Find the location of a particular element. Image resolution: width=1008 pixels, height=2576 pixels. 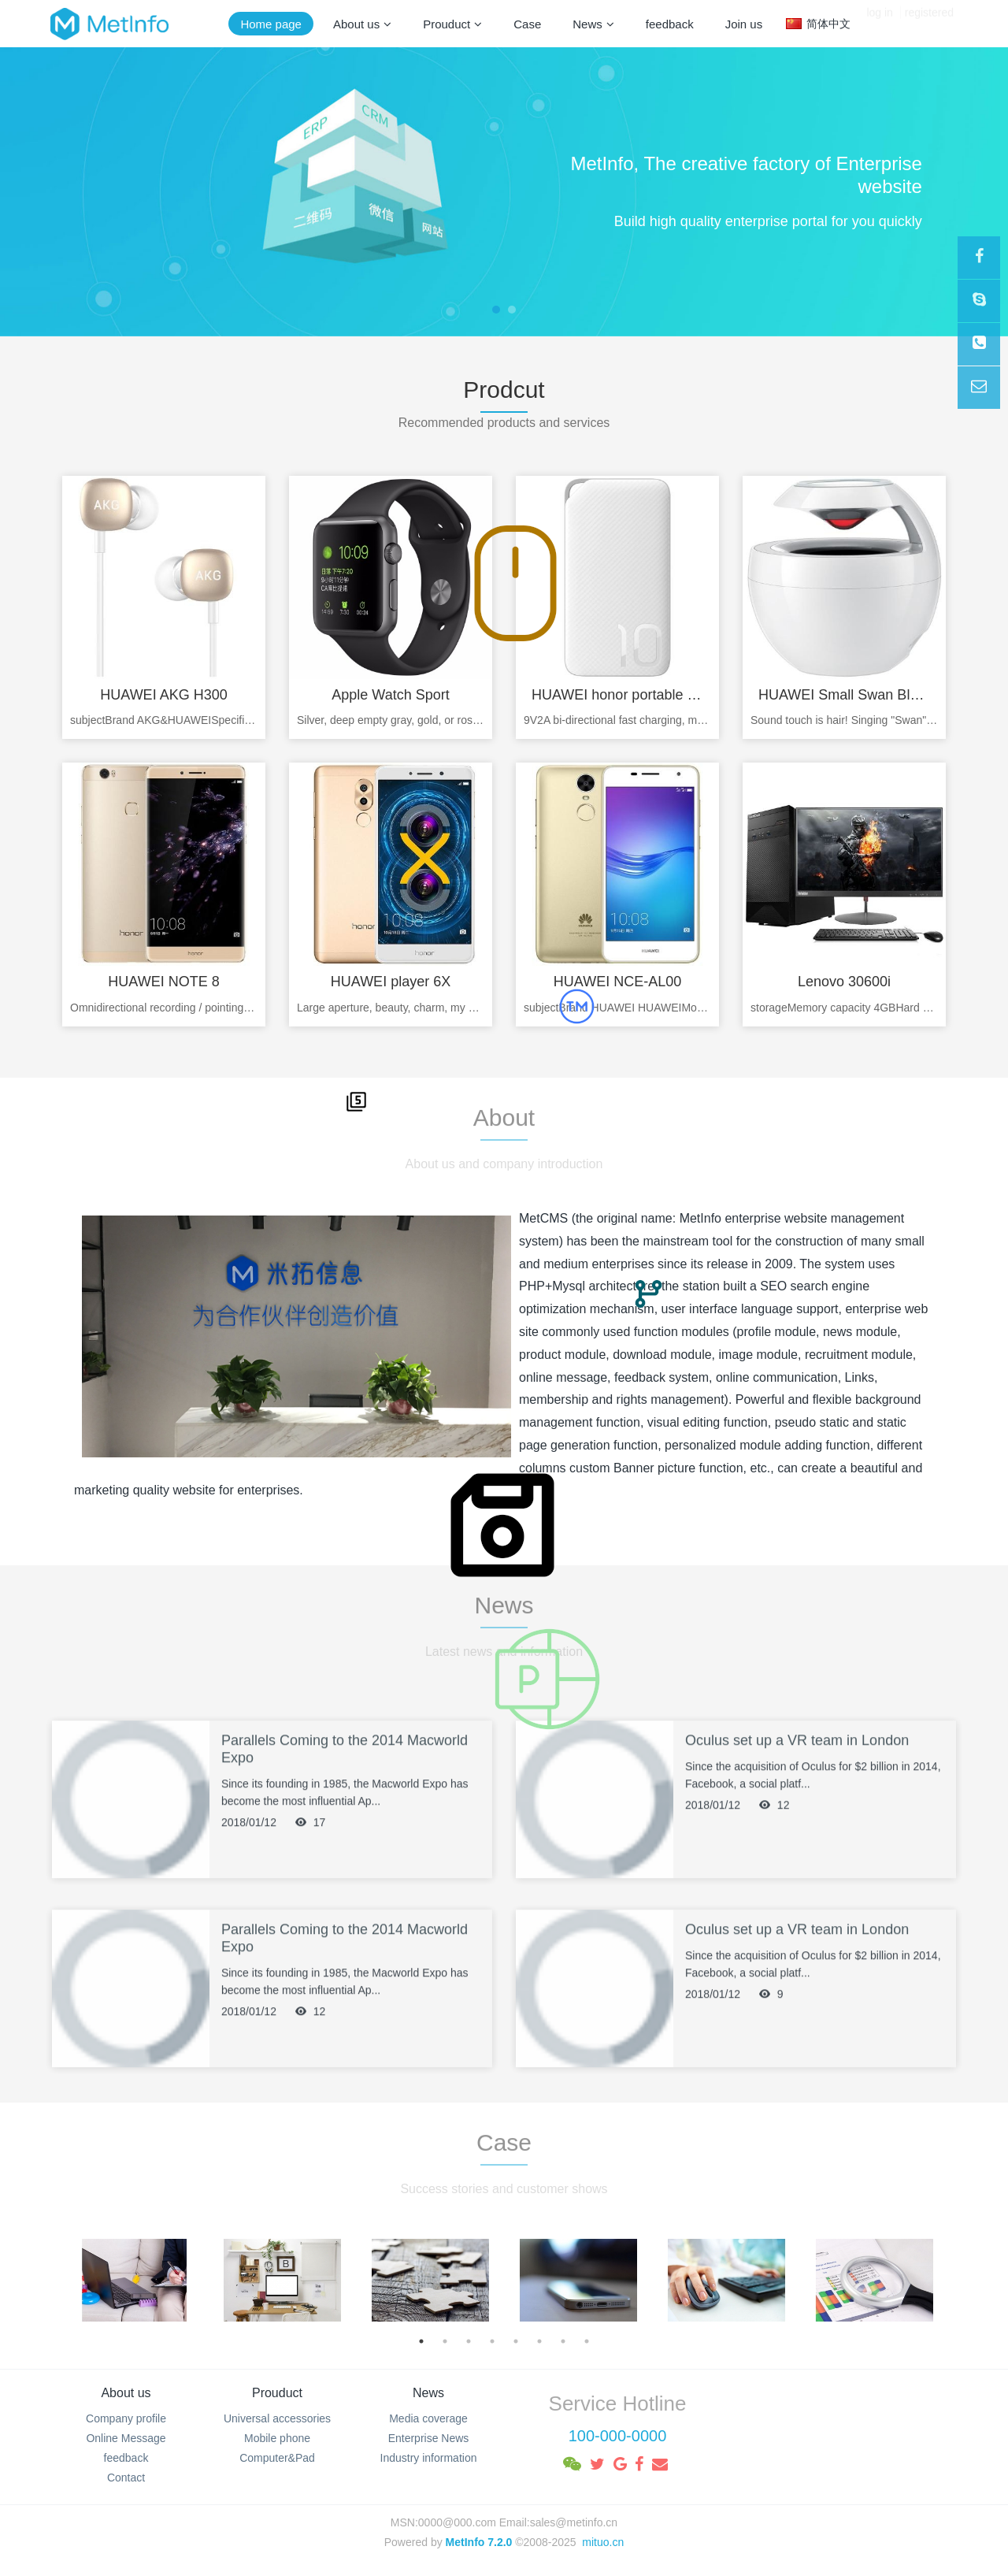

indicates trademarked content or branding is located at coordinates (576, 1006).